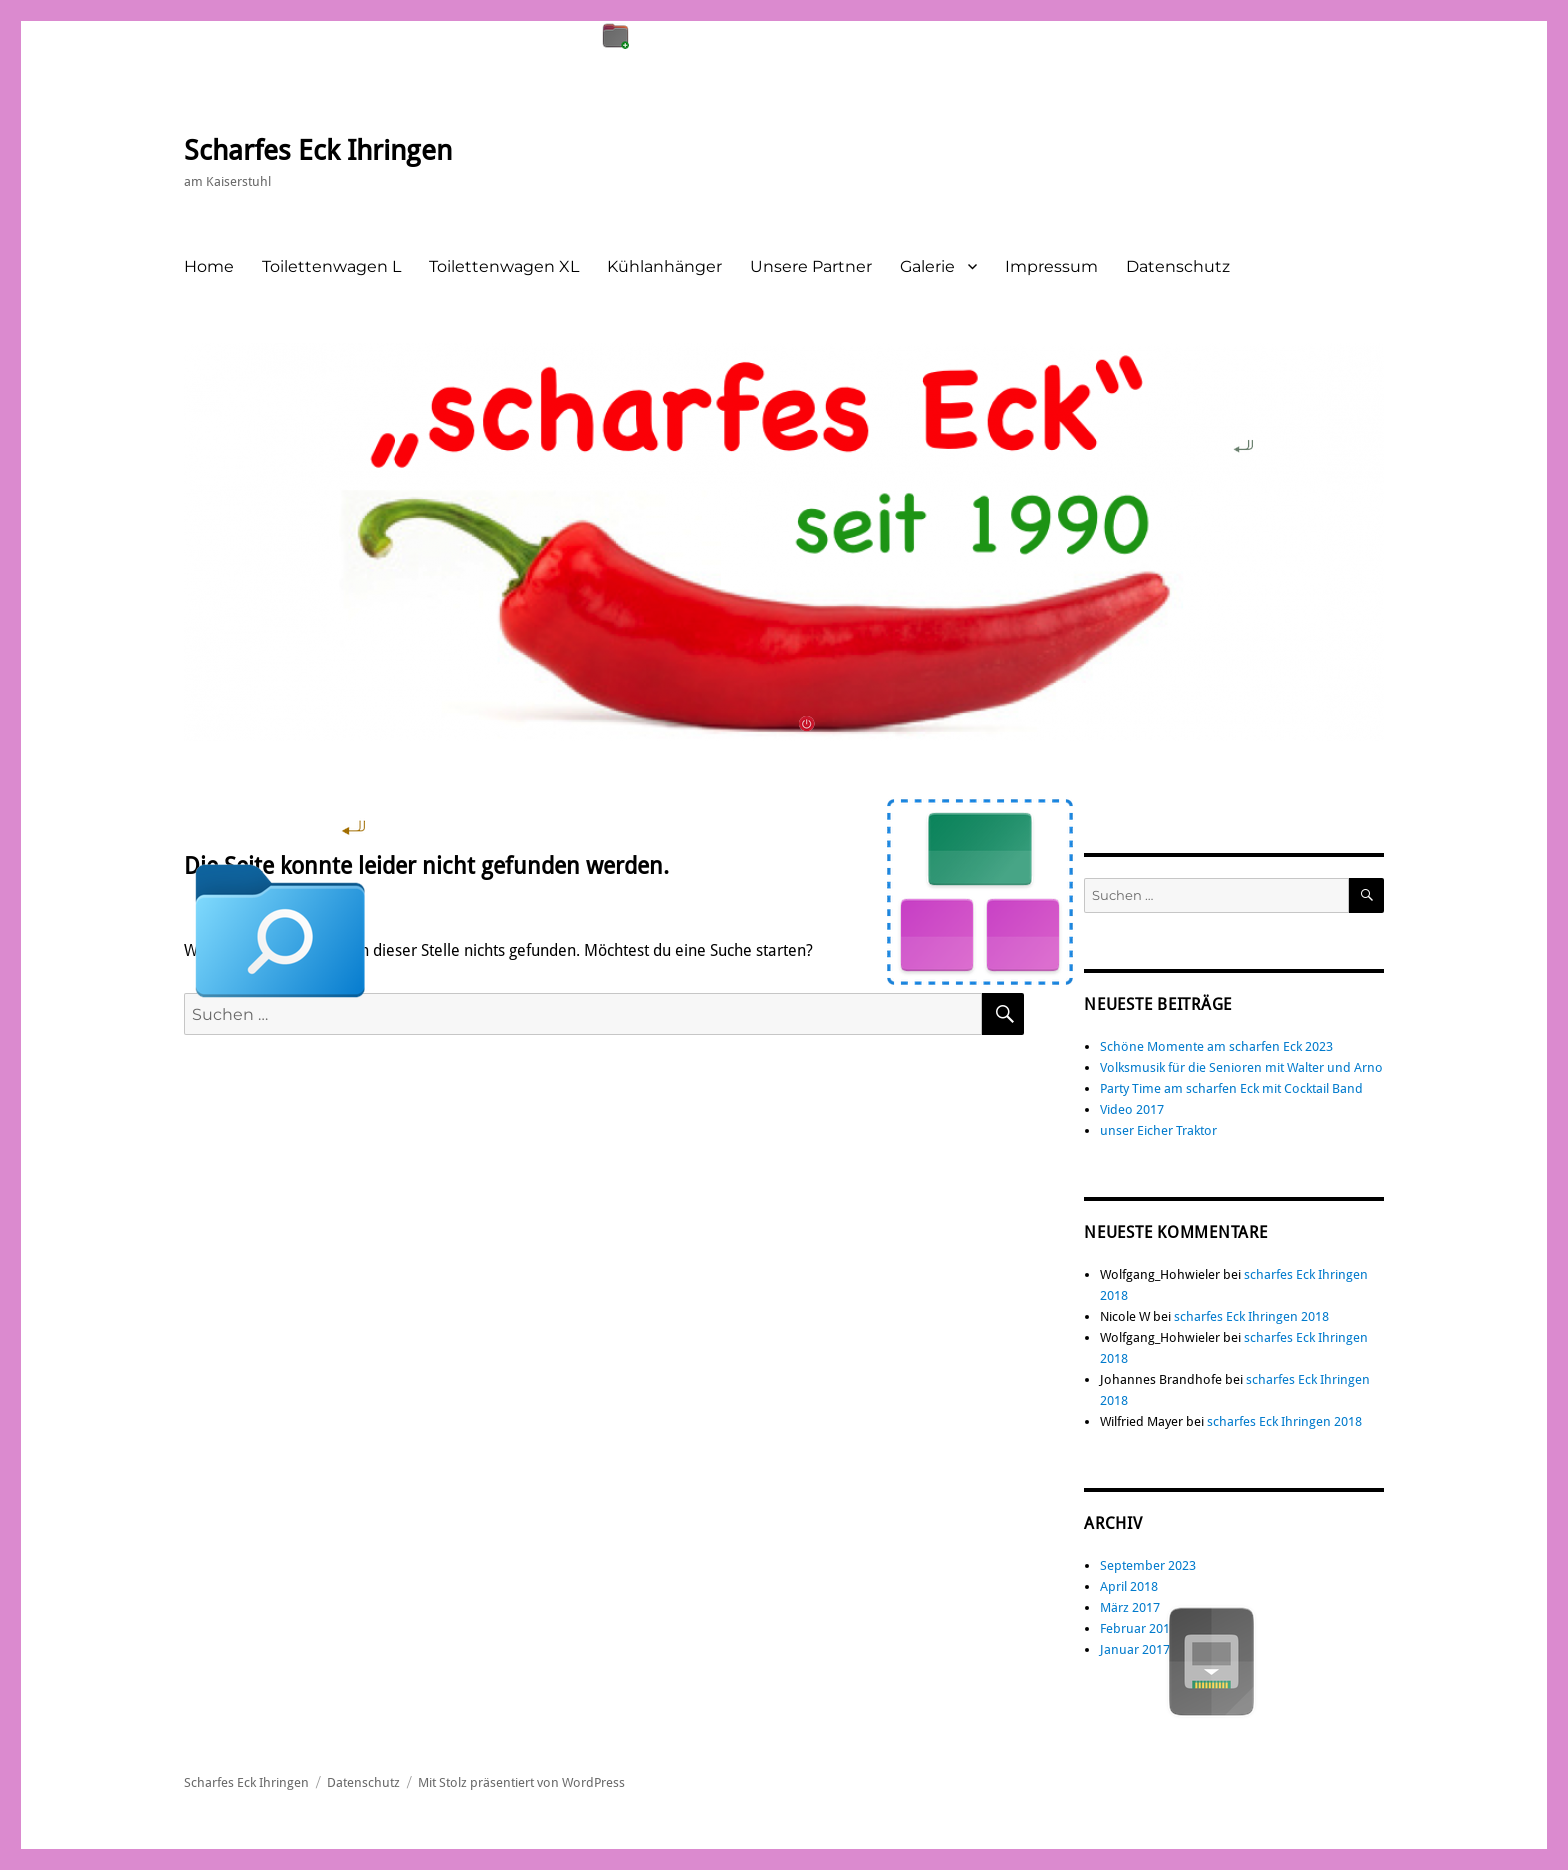  I want to click on search within folder contents, so click(279, 935).